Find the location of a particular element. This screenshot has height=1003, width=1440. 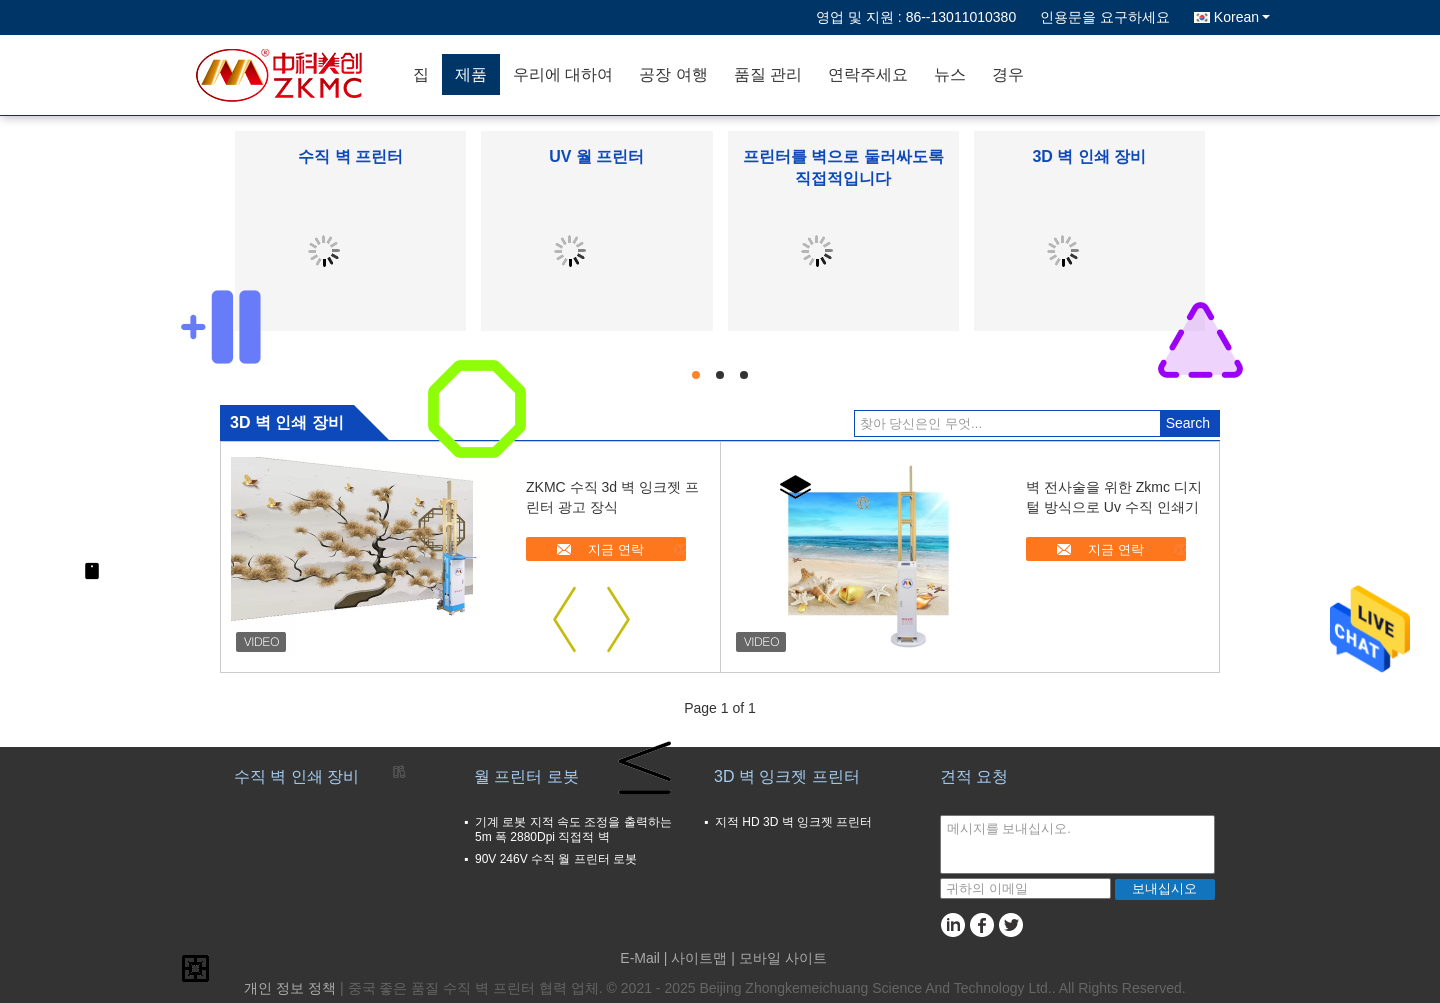

disable internet or web access is located at coordinates (863, 503).